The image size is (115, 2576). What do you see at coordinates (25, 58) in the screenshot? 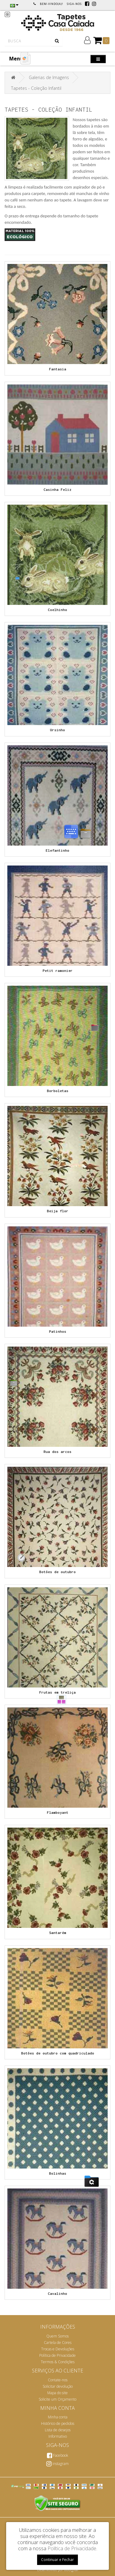
I see `open a presentation file` at bounding box center [25, 58].